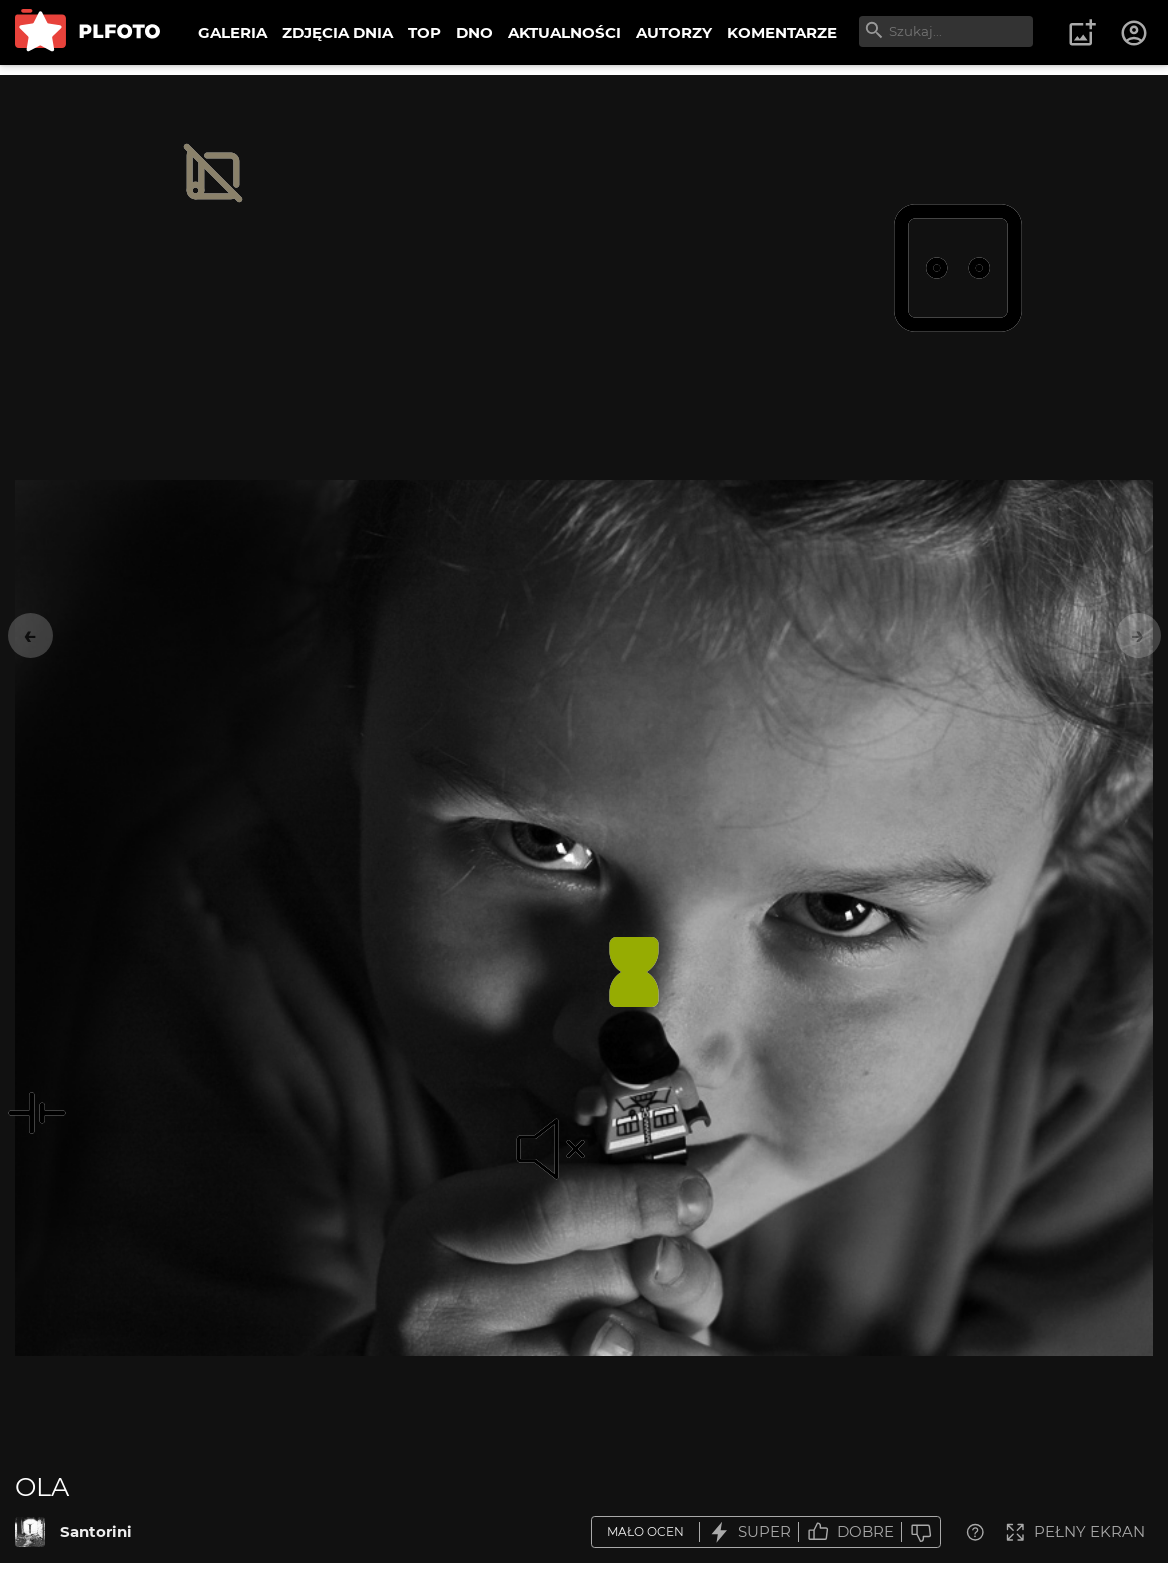 This screenshot has width=1168, height=1580. Describe the element at coordinates (634, 972) in the screenshot. I see `indicates loading or processing in progress` at that location.